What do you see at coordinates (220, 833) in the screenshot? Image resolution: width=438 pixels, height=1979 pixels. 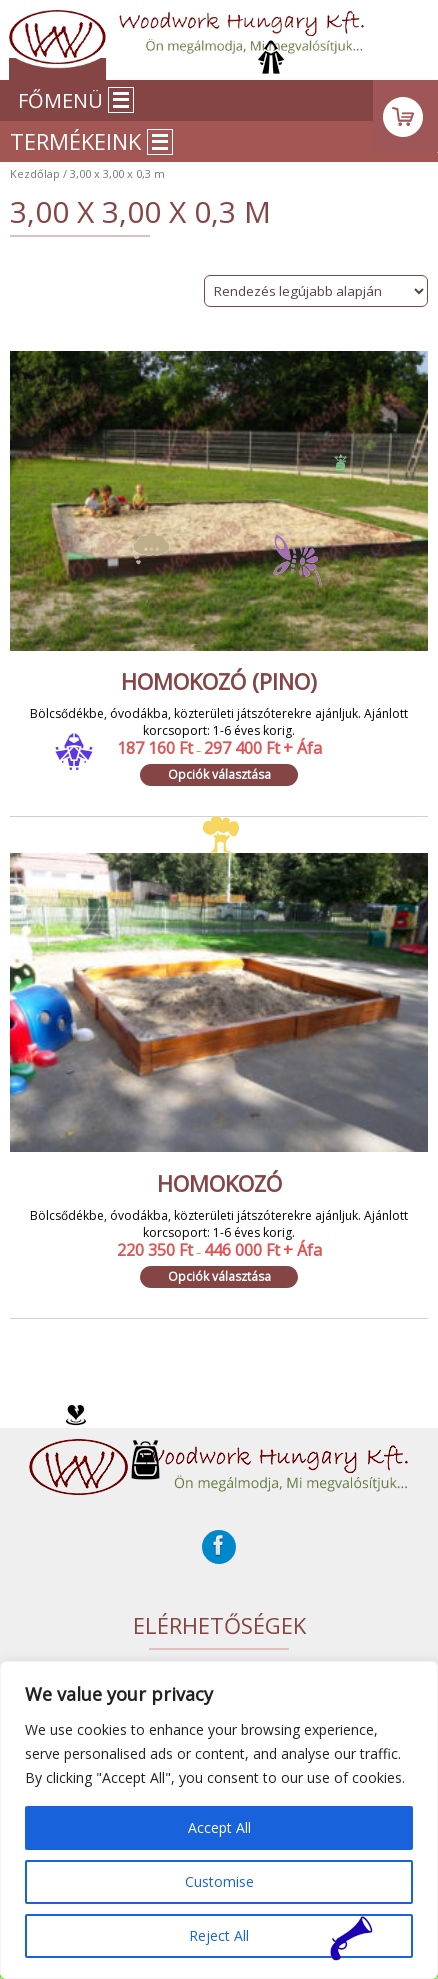 I see `enter a treehouse or forest dwelling` at bounding box center [220, 833].